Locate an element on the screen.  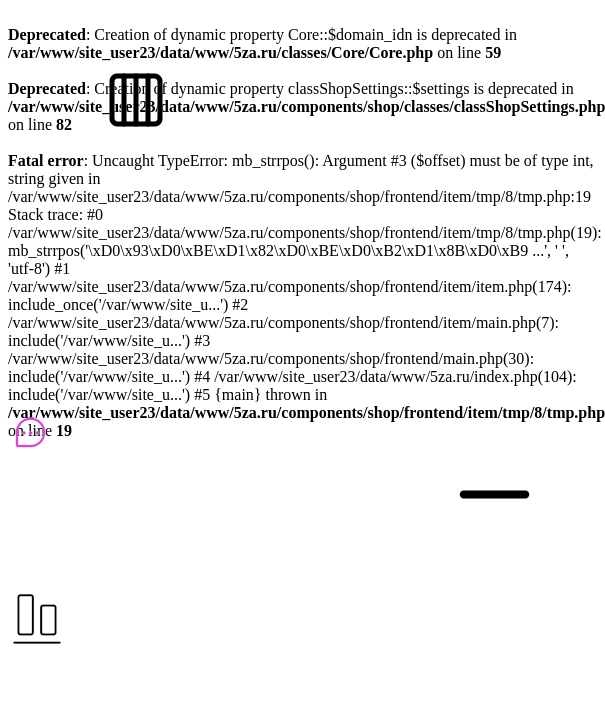
open chat or messaging is located at coordinates (30, 433).